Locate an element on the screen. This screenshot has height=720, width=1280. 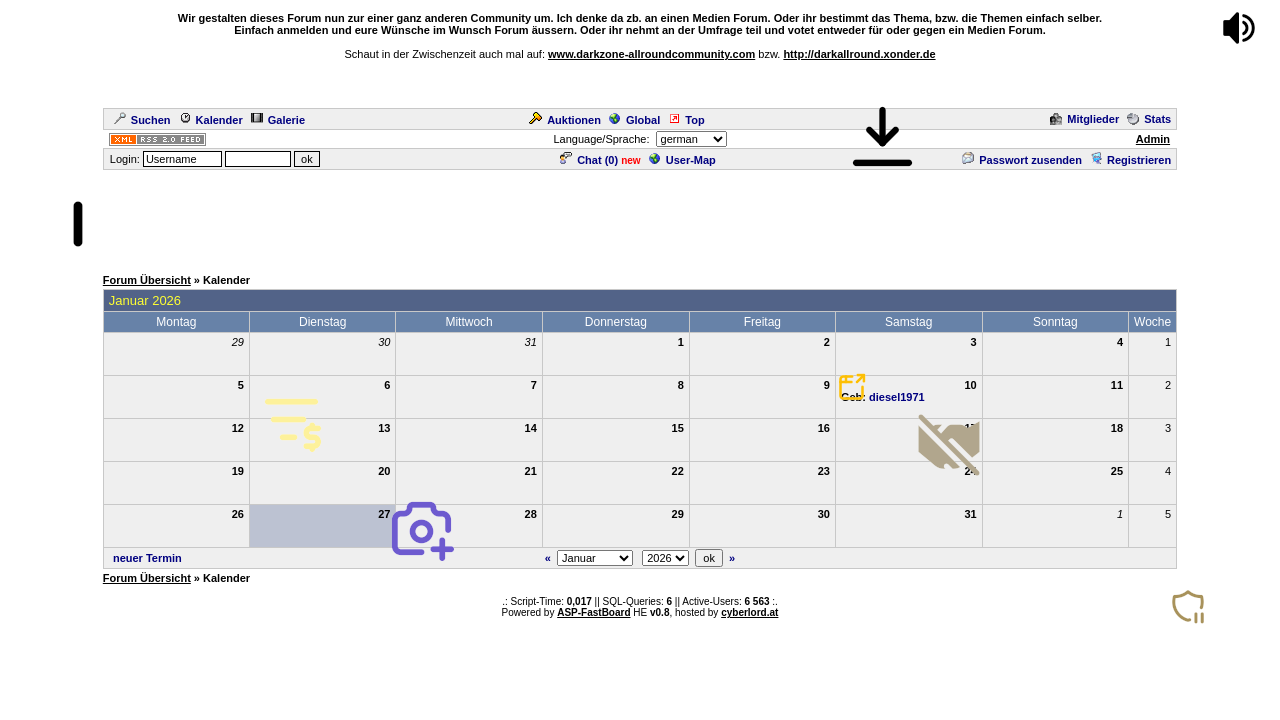
add a new photo is located at coordinates (421, 528).